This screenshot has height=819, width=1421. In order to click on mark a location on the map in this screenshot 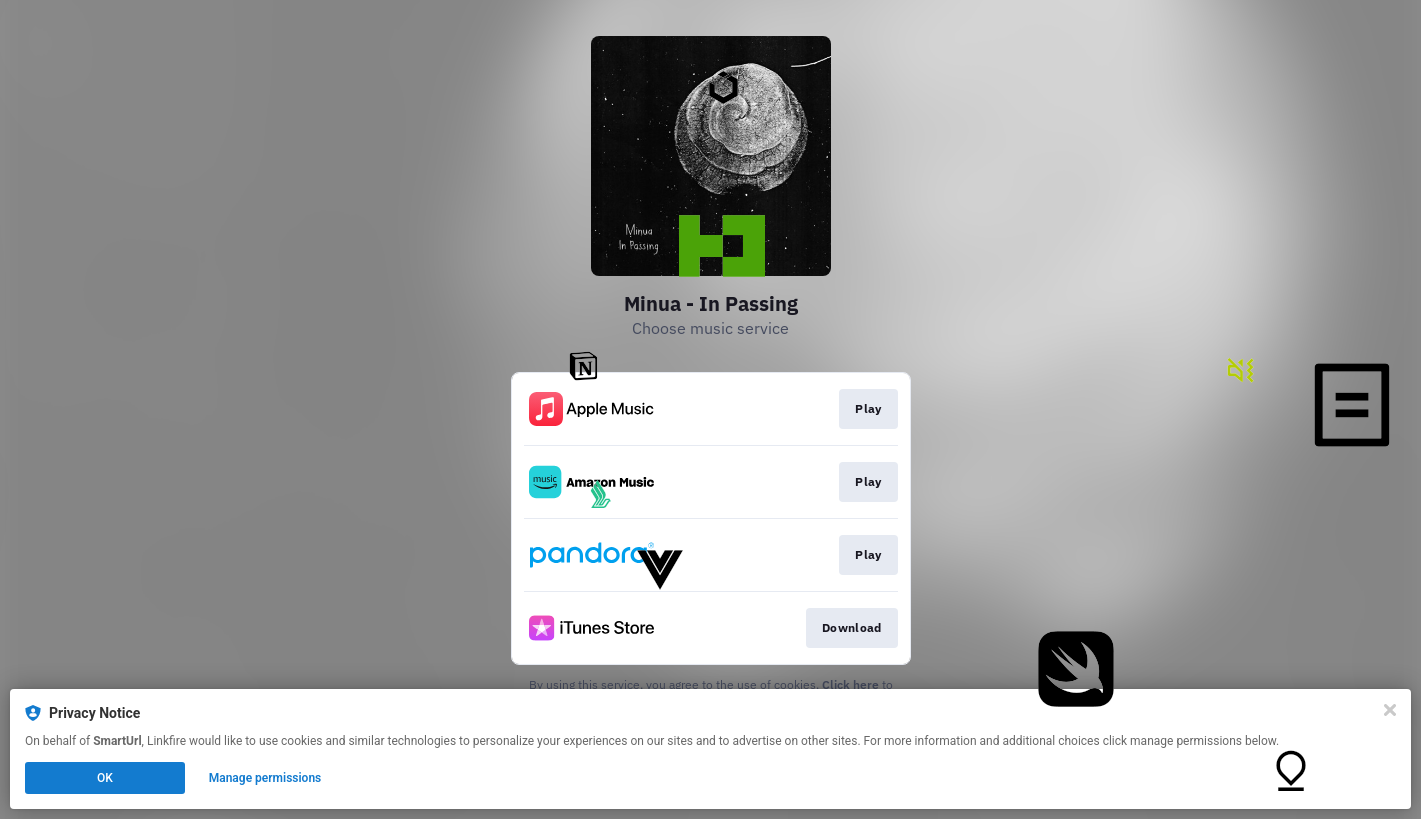, I will do `click(1291, 769)`.